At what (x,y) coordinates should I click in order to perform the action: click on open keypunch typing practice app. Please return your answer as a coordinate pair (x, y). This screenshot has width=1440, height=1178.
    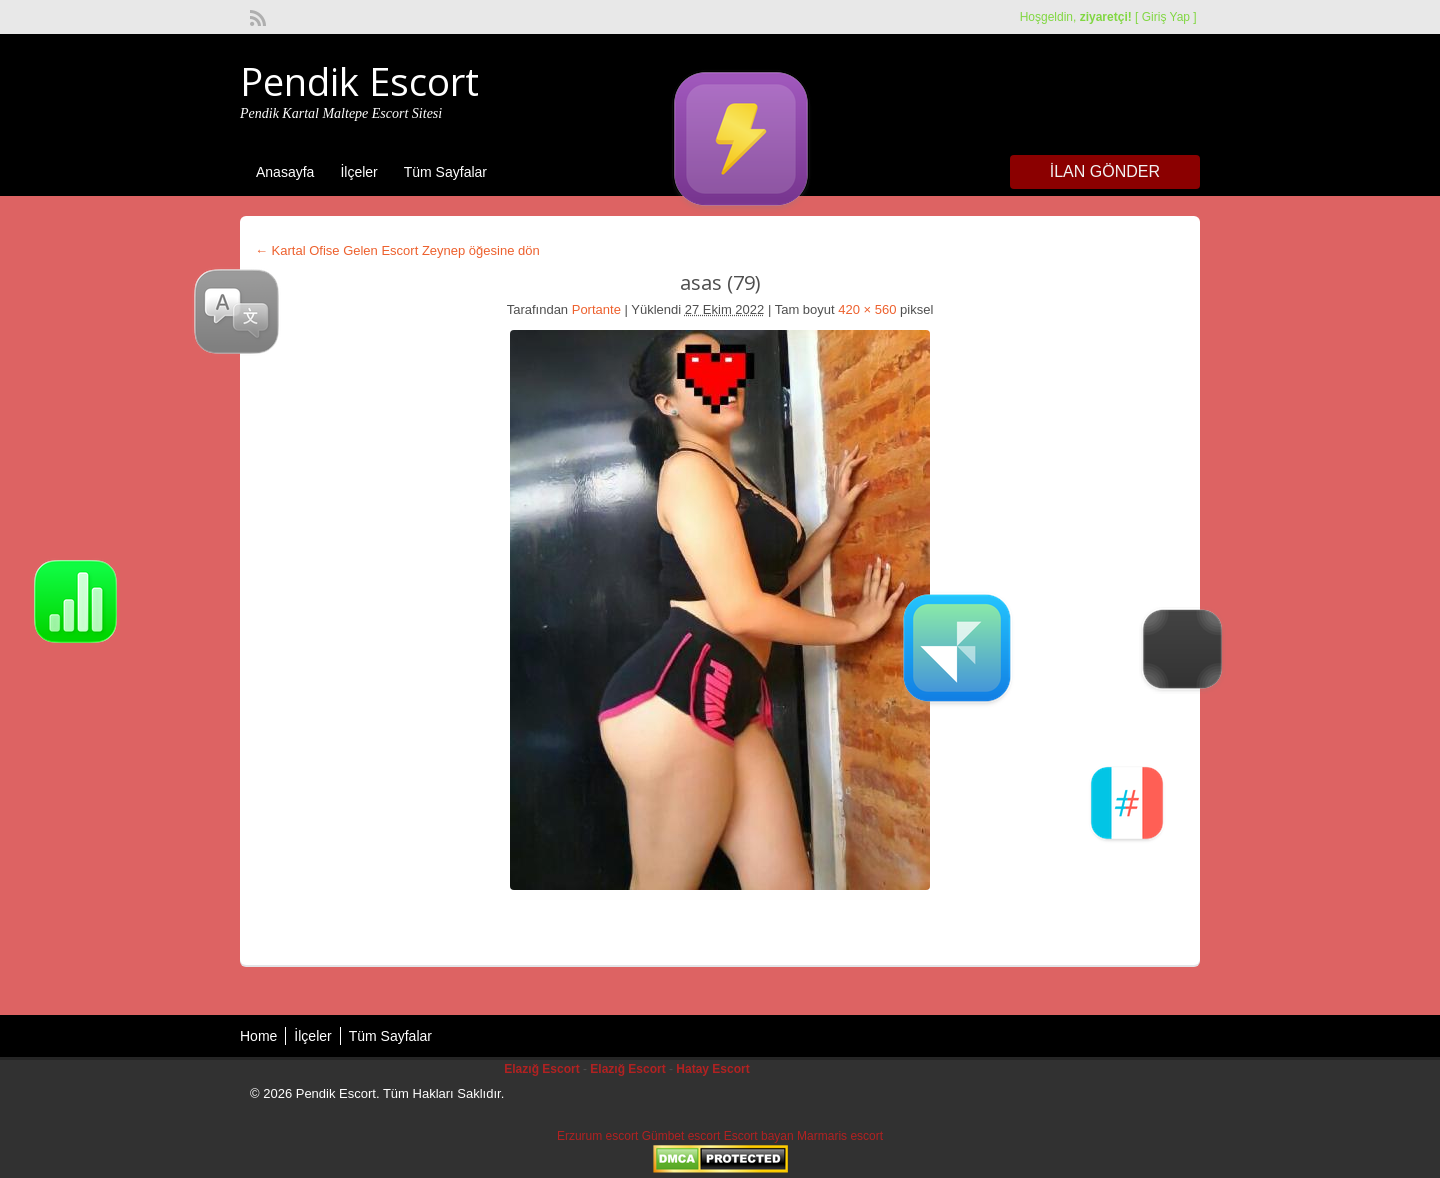
    Looking at the image, I should click on (741, 139).